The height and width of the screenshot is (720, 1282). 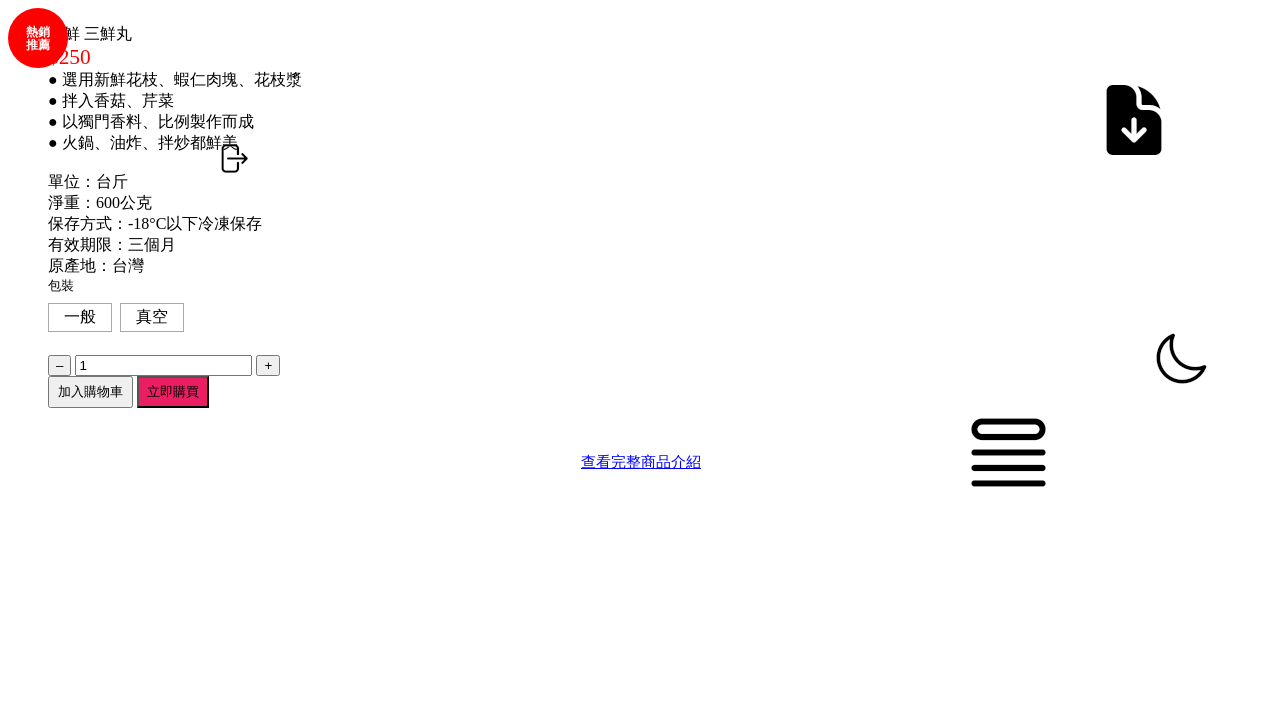 What do you see at coordinates (232, 158) in the screenshot?
I see `log out of your account` at bounding box center [232, 158].